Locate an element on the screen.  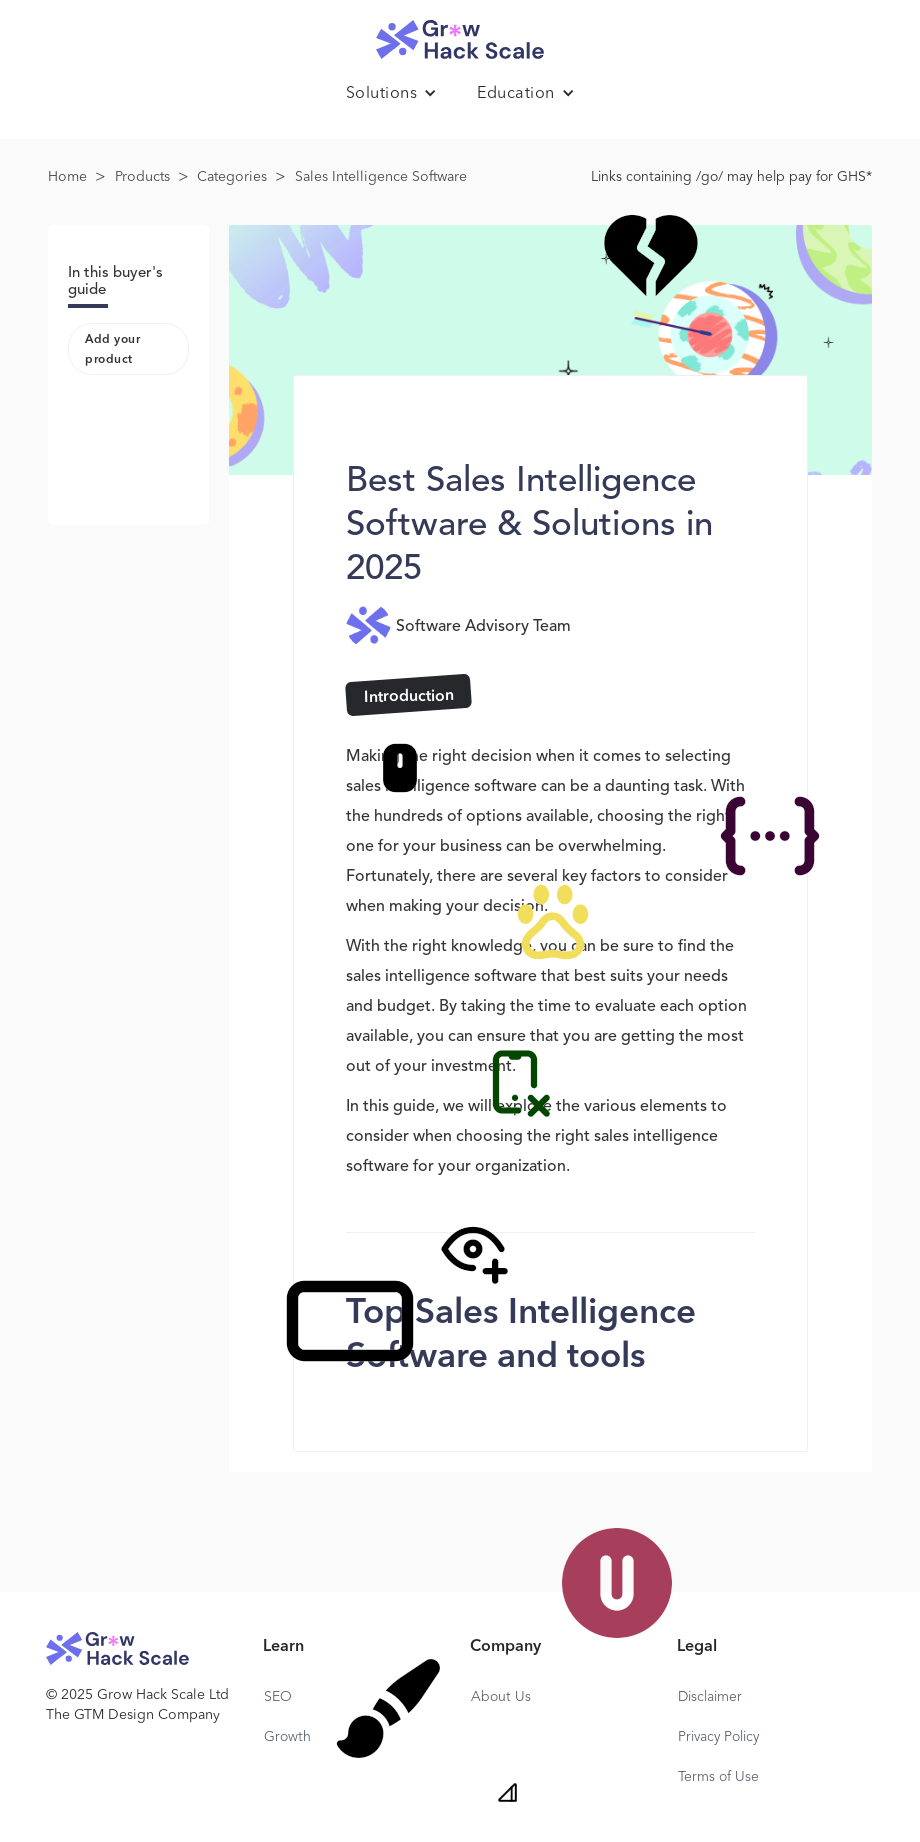
indicates a broken or failed favorite is located at coordinates (651, 257).